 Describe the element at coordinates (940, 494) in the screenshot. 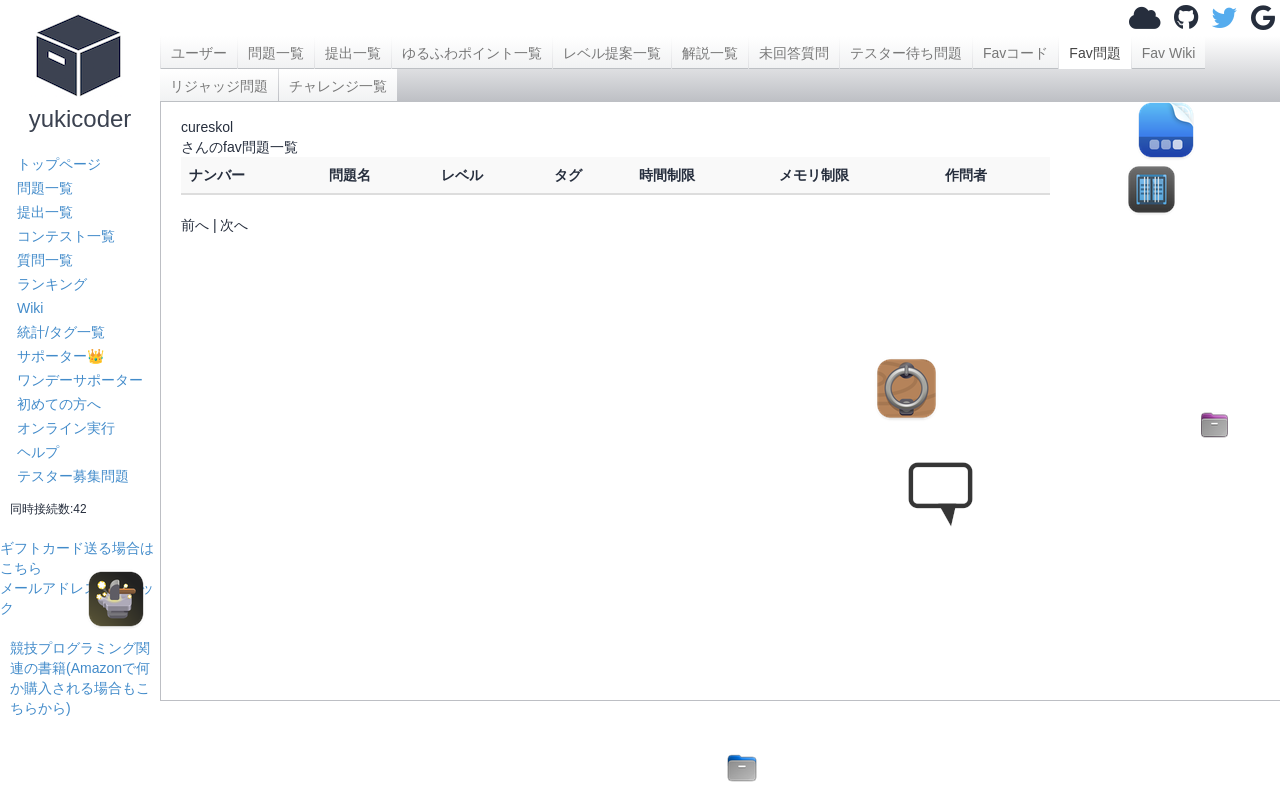

I see `keyboard input language indicator` at that location.